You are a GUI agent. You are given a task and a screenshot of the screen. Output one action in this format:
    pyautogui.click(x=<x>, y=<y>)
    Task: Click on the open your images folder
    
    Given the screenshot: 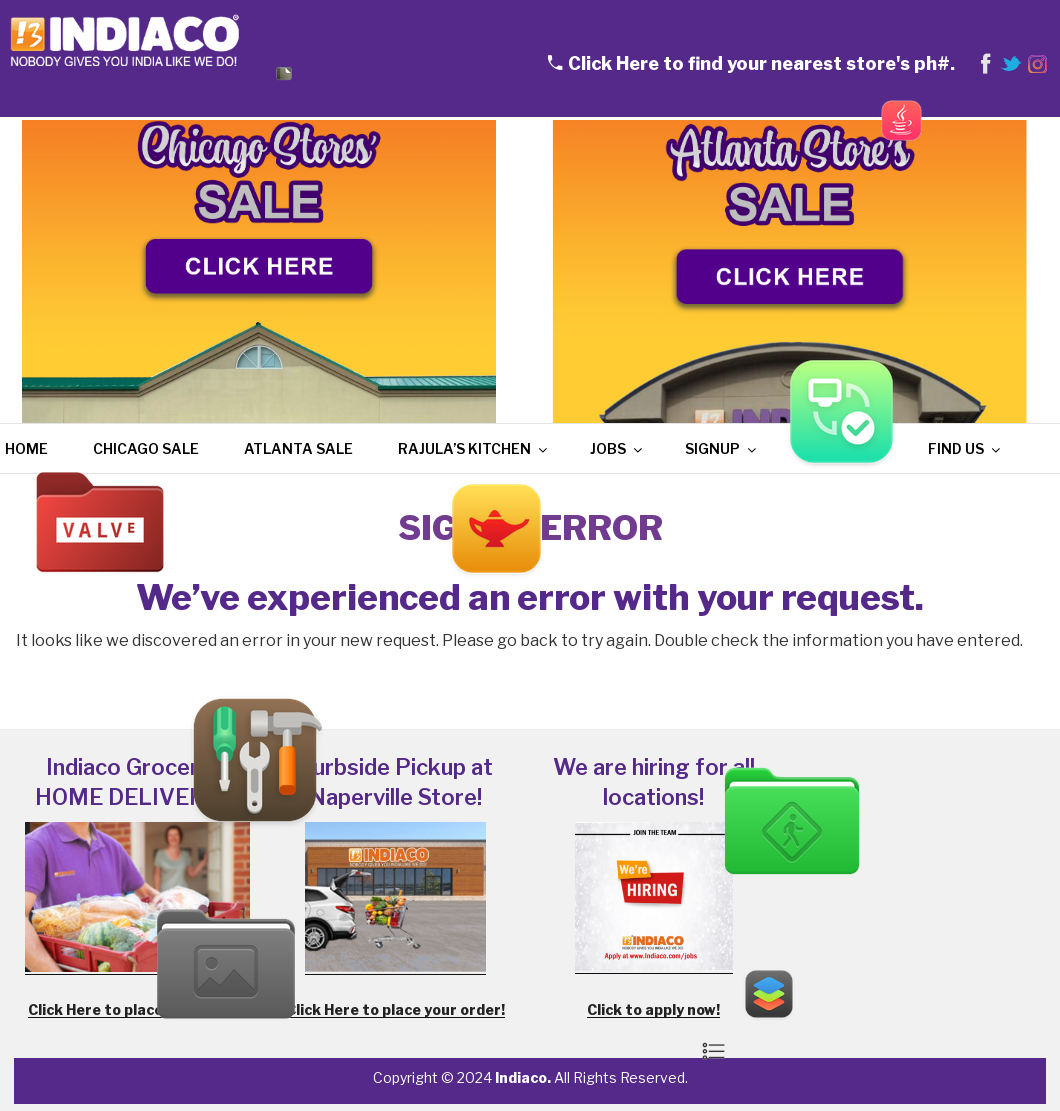 What is the action you would take?
    pyautogui.click(x=226, y=964)
    